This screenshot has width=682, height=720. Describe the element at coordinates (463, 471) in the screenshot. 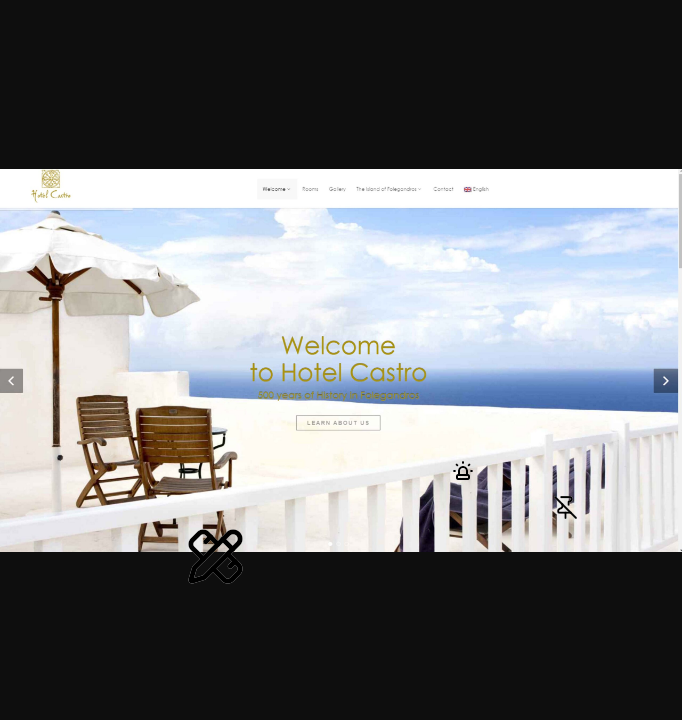

I see `indicates urgent or high-priority notification` at that location.